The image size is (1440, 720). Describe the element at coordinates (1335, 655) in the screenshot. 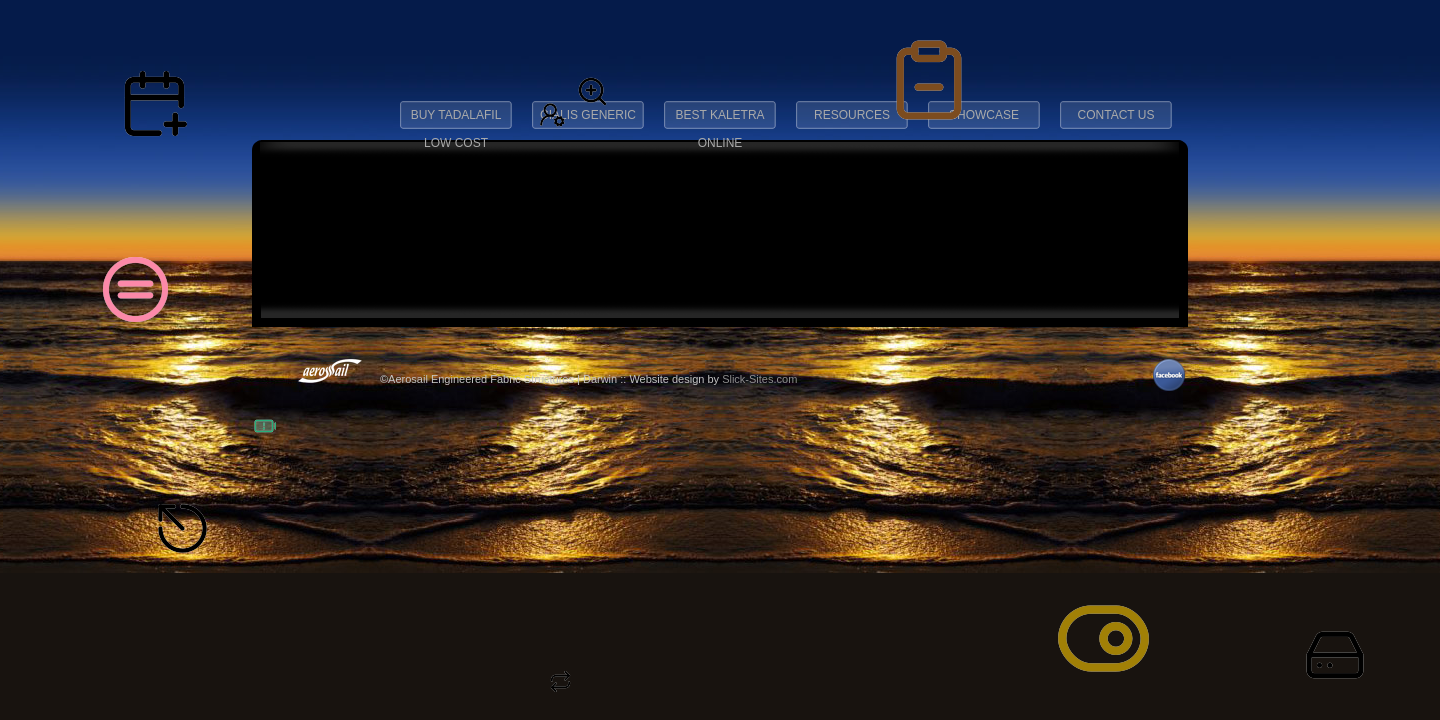

I see `access local storage or drive` at that location.